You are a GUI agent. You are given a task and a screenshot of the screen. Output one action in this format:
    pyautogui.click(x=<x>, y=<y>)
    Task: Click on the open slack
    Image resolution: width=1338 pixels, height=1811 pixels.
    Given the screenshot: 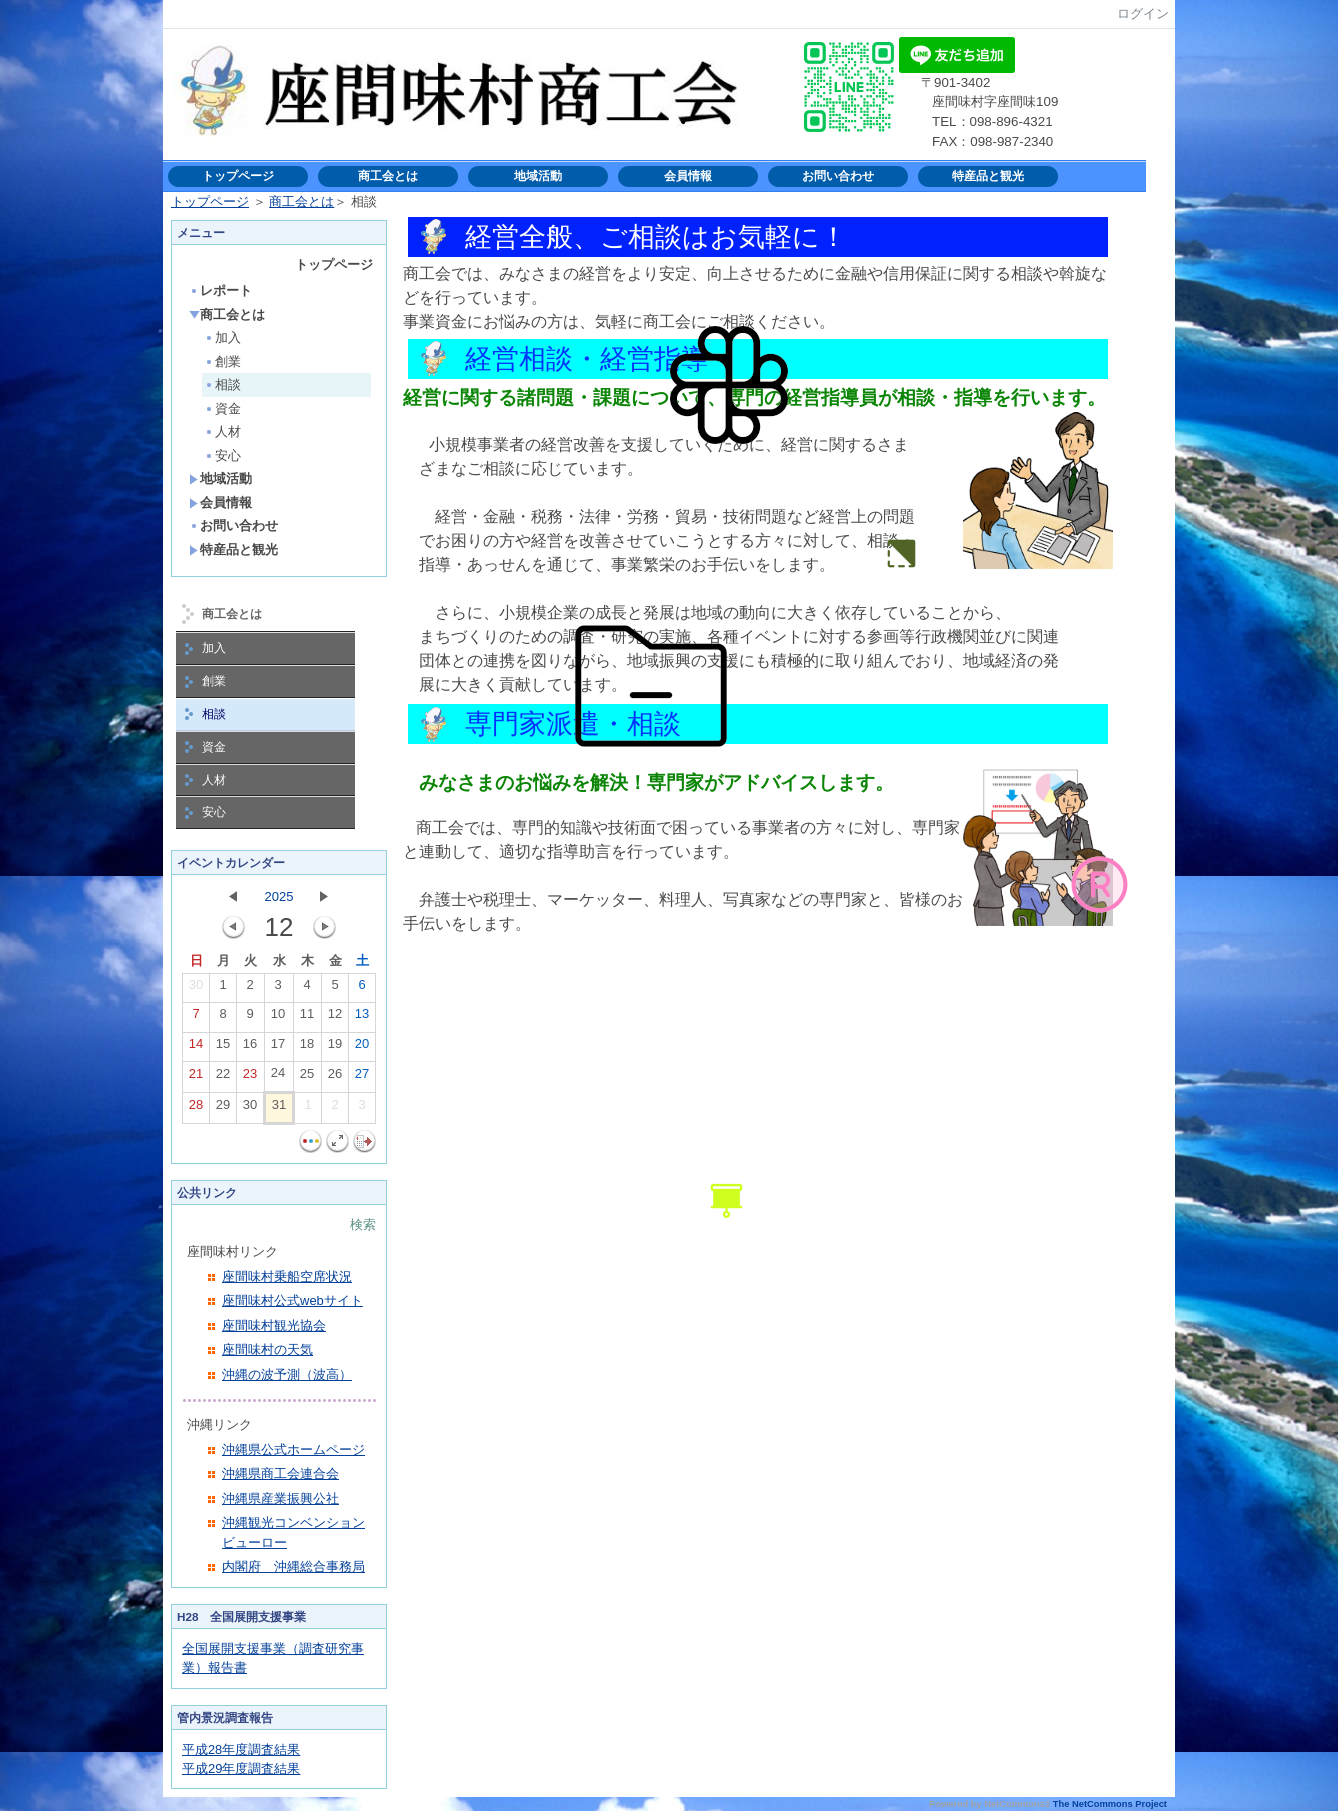 What is the action you would take?
    pyautogui.click(x=729, y=385)
    